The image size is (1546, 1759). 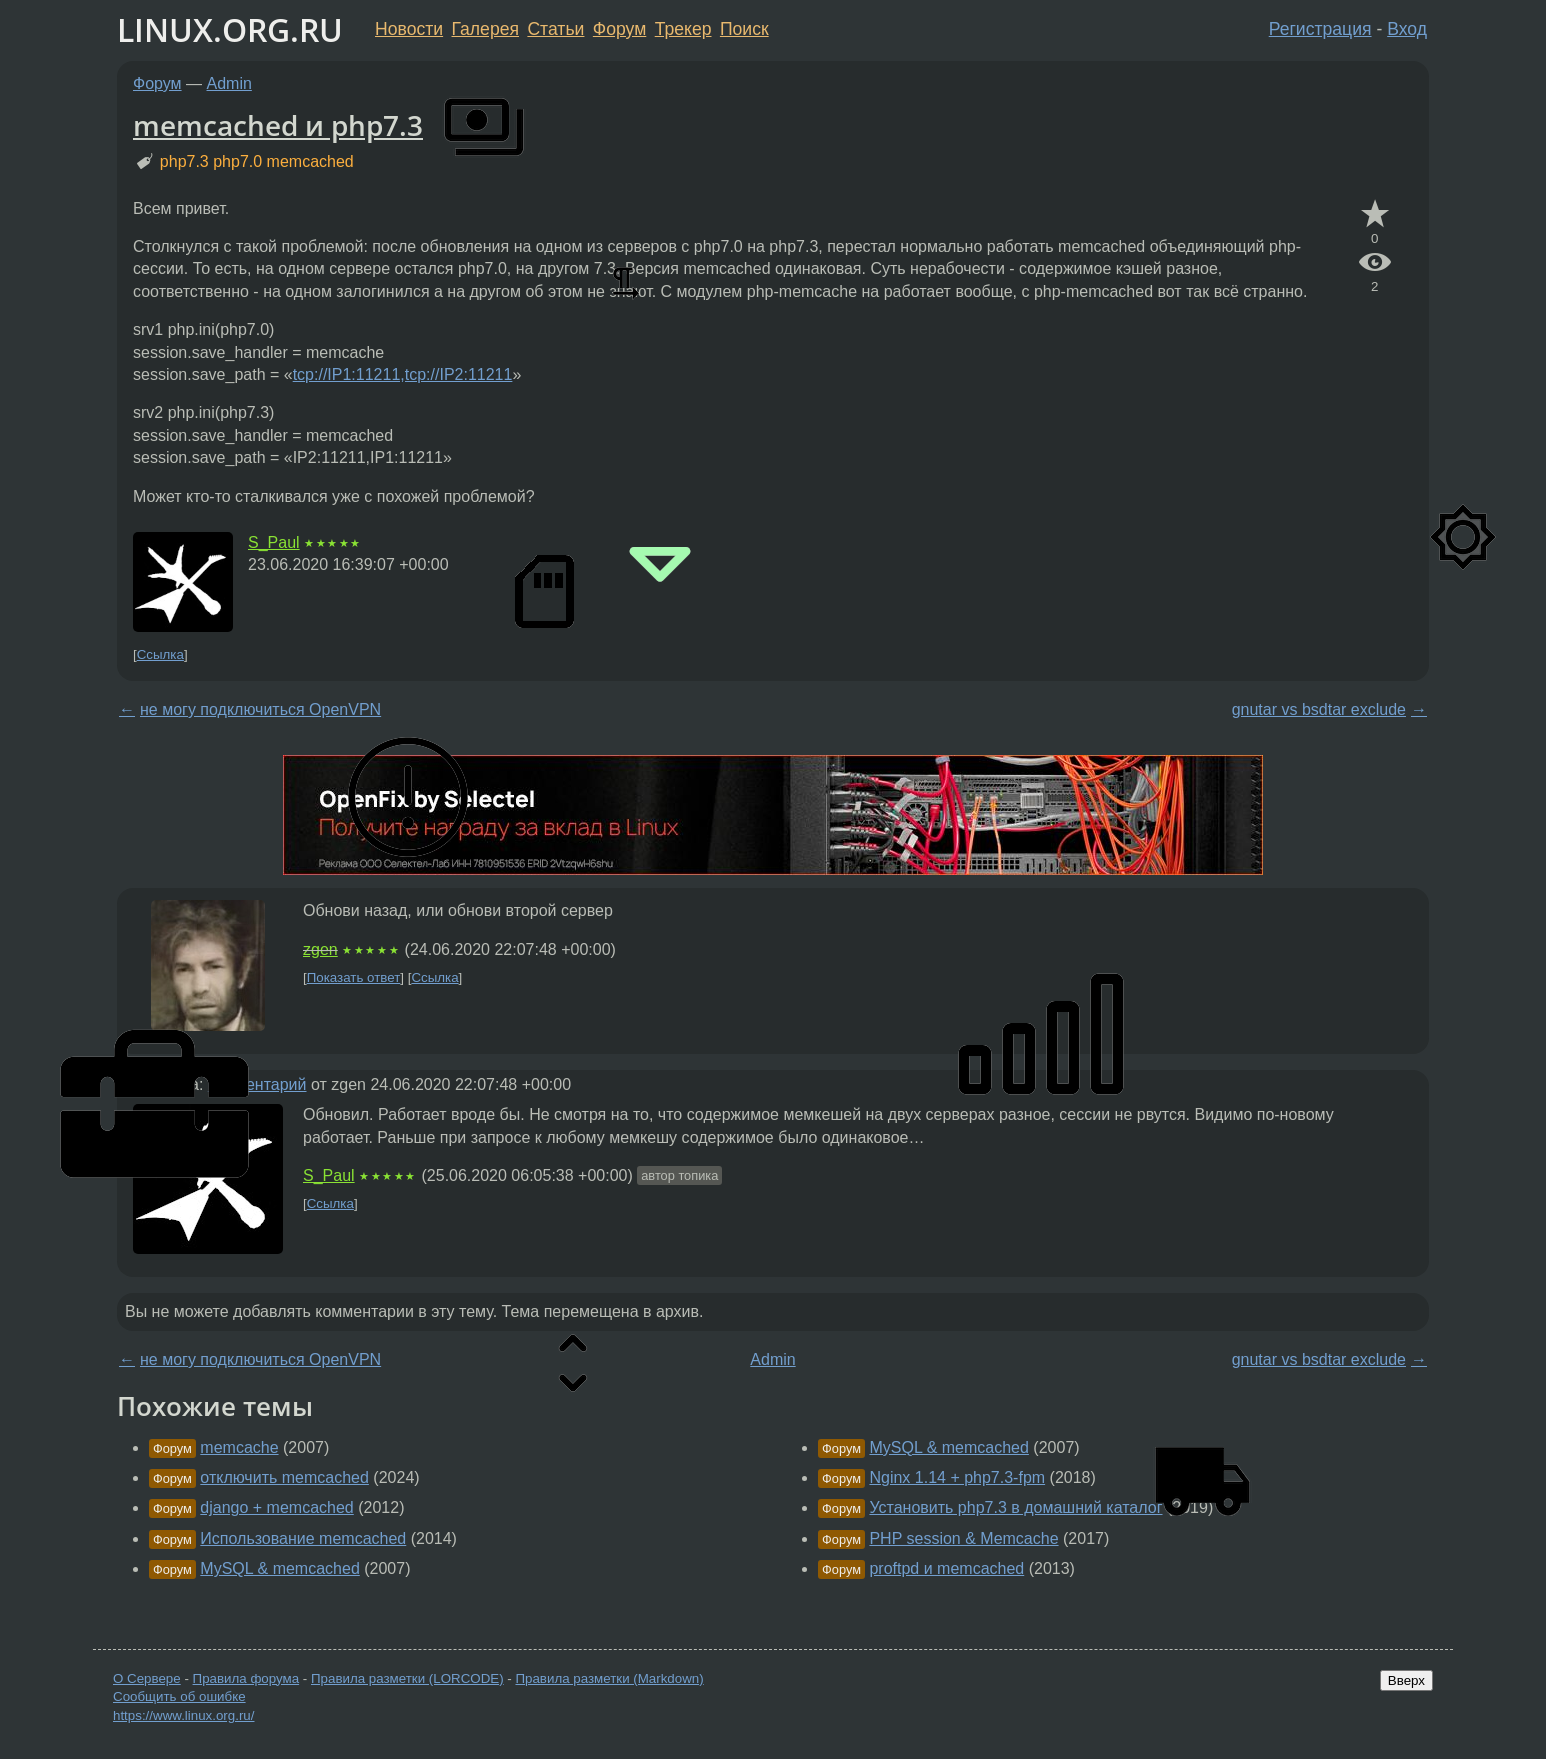 What do you see at coordinates (1041, 1034) in the screenshot?
I see `indicates cellular network signal strength` at bounding box center [1041, 1034].